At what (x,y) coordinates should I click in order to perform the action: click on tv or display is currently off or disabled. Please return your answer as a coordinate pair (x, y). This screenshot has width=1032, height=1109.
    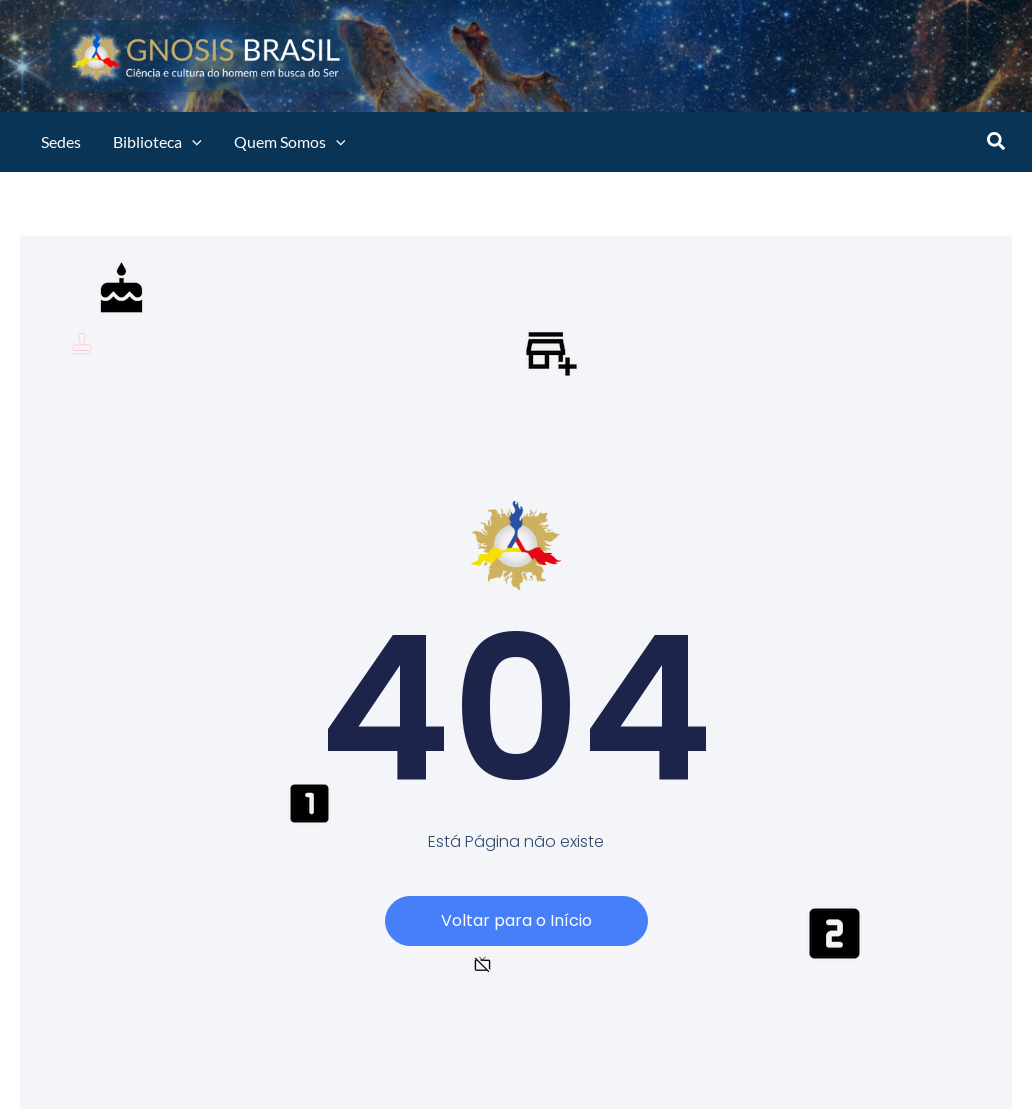
    Looking at the image, I should click on (482, 964).